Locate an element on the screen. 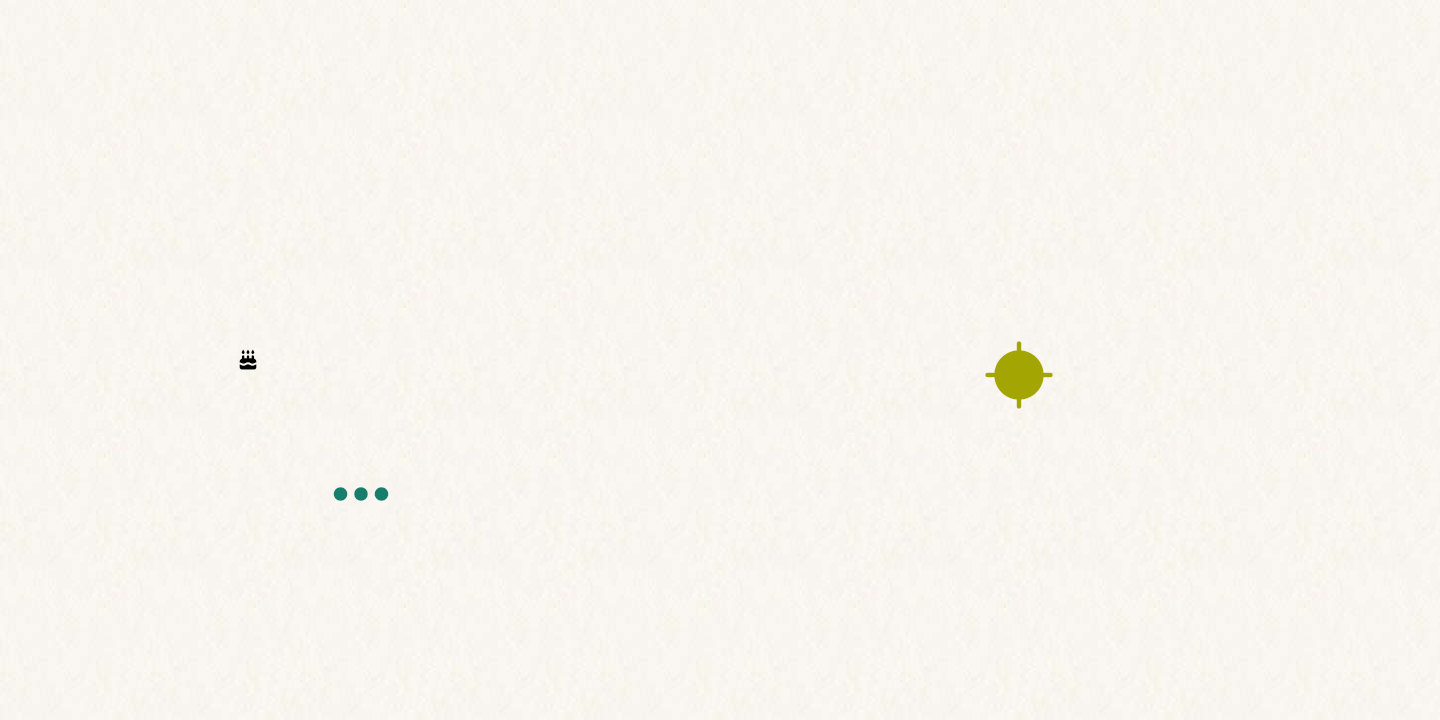 This screenshot has height=720, width=1440. view birthday or celebration events is located at coordinates (248, 360).